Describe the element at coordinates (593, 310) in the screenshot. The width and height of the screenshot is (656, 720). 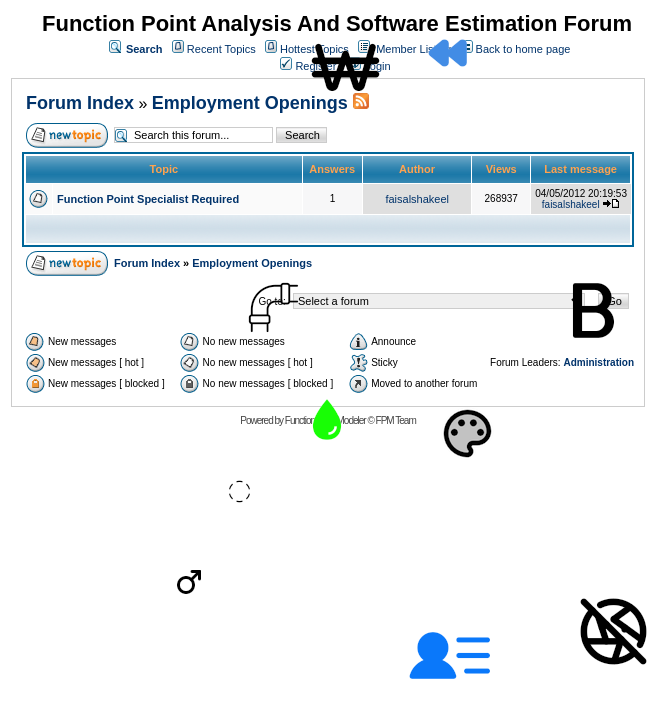
I see `apply bold formatting to selected text` at that location.